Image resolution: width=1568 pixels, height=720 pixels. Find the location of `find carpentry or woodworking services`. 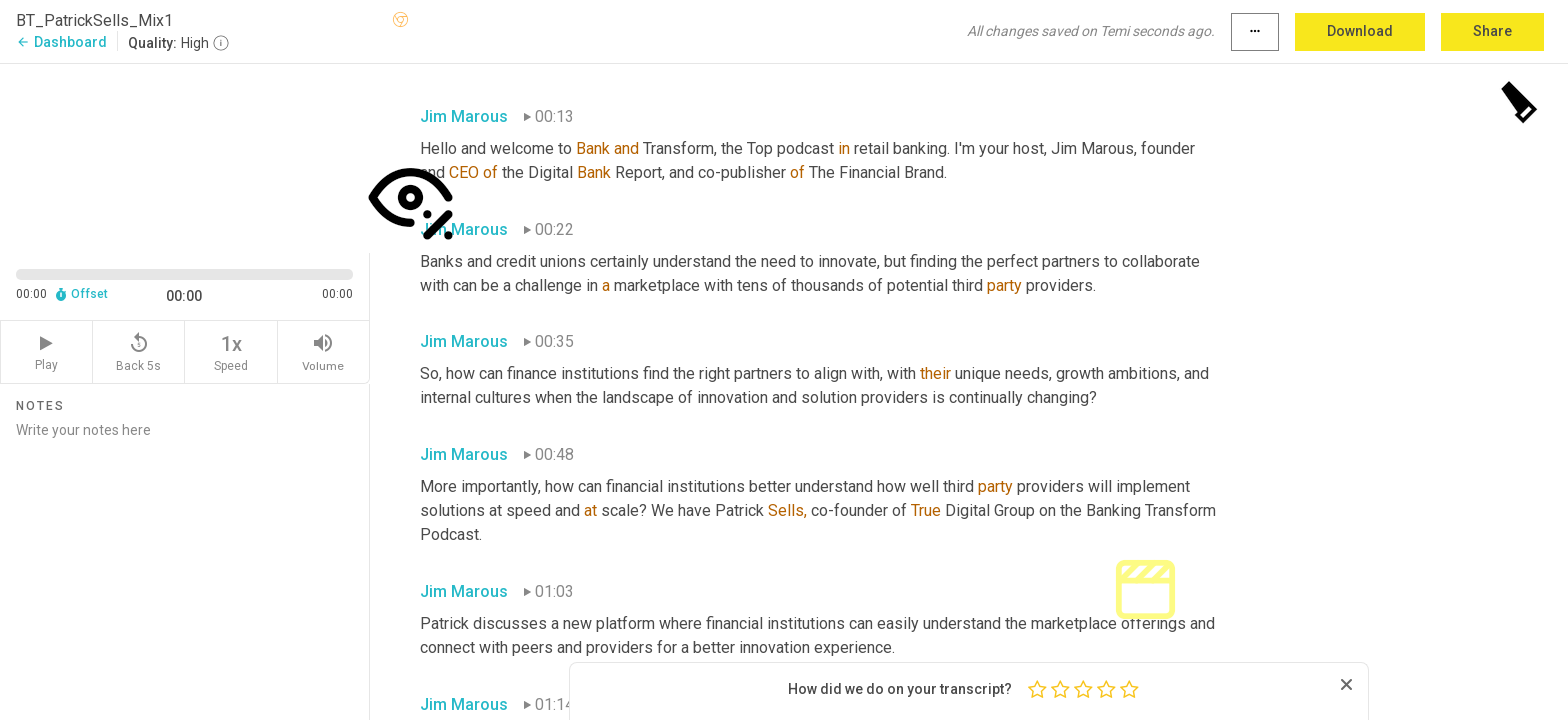

find carpentry or woodworking services is located at coordinates (1519, 102).